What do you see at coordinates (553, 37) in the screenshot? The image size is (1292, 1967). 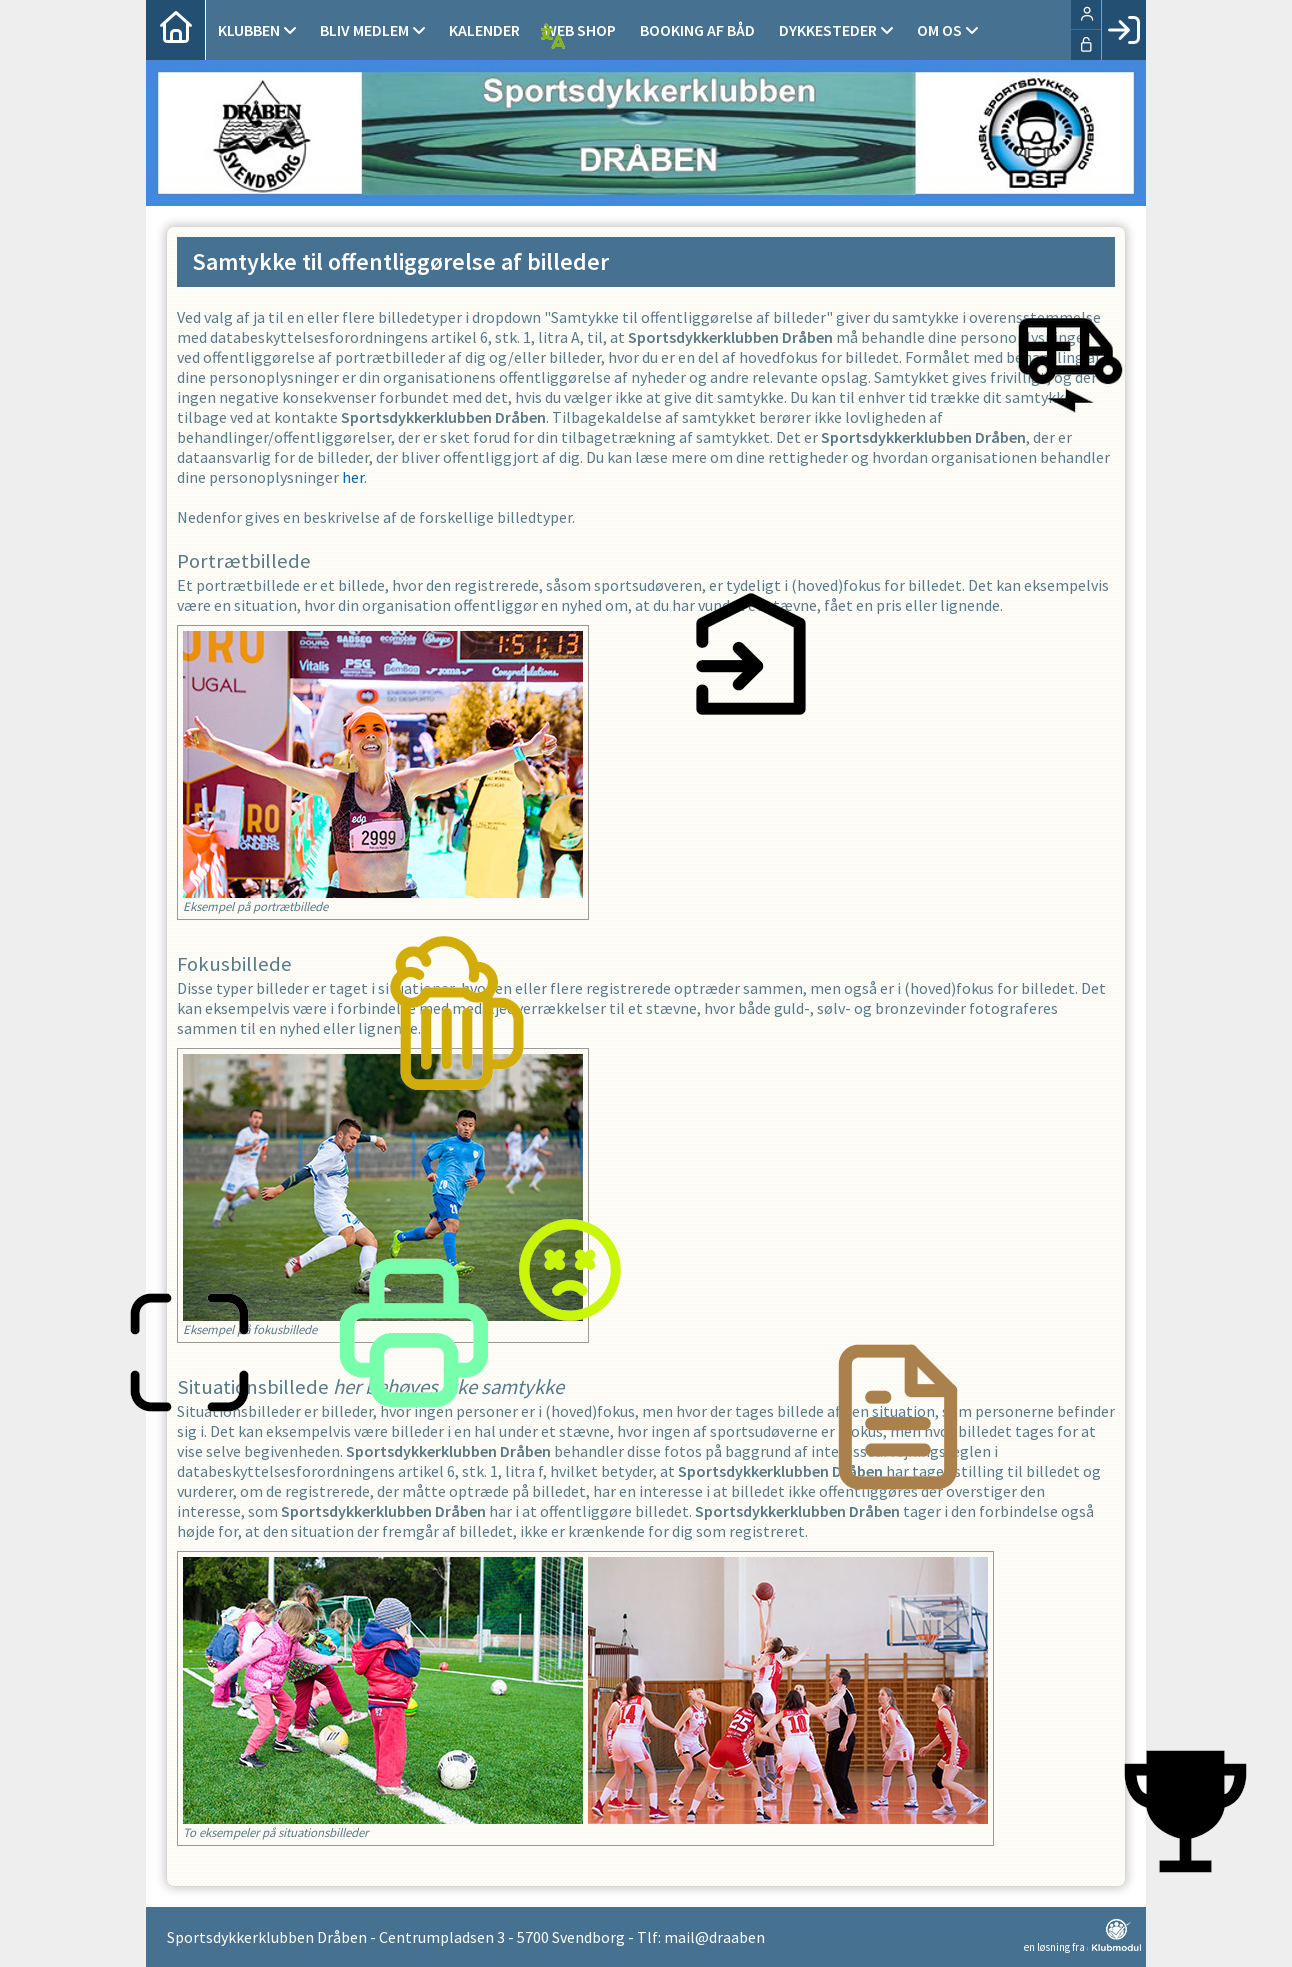 I see `change language settings` at bounding box center [553, 37].